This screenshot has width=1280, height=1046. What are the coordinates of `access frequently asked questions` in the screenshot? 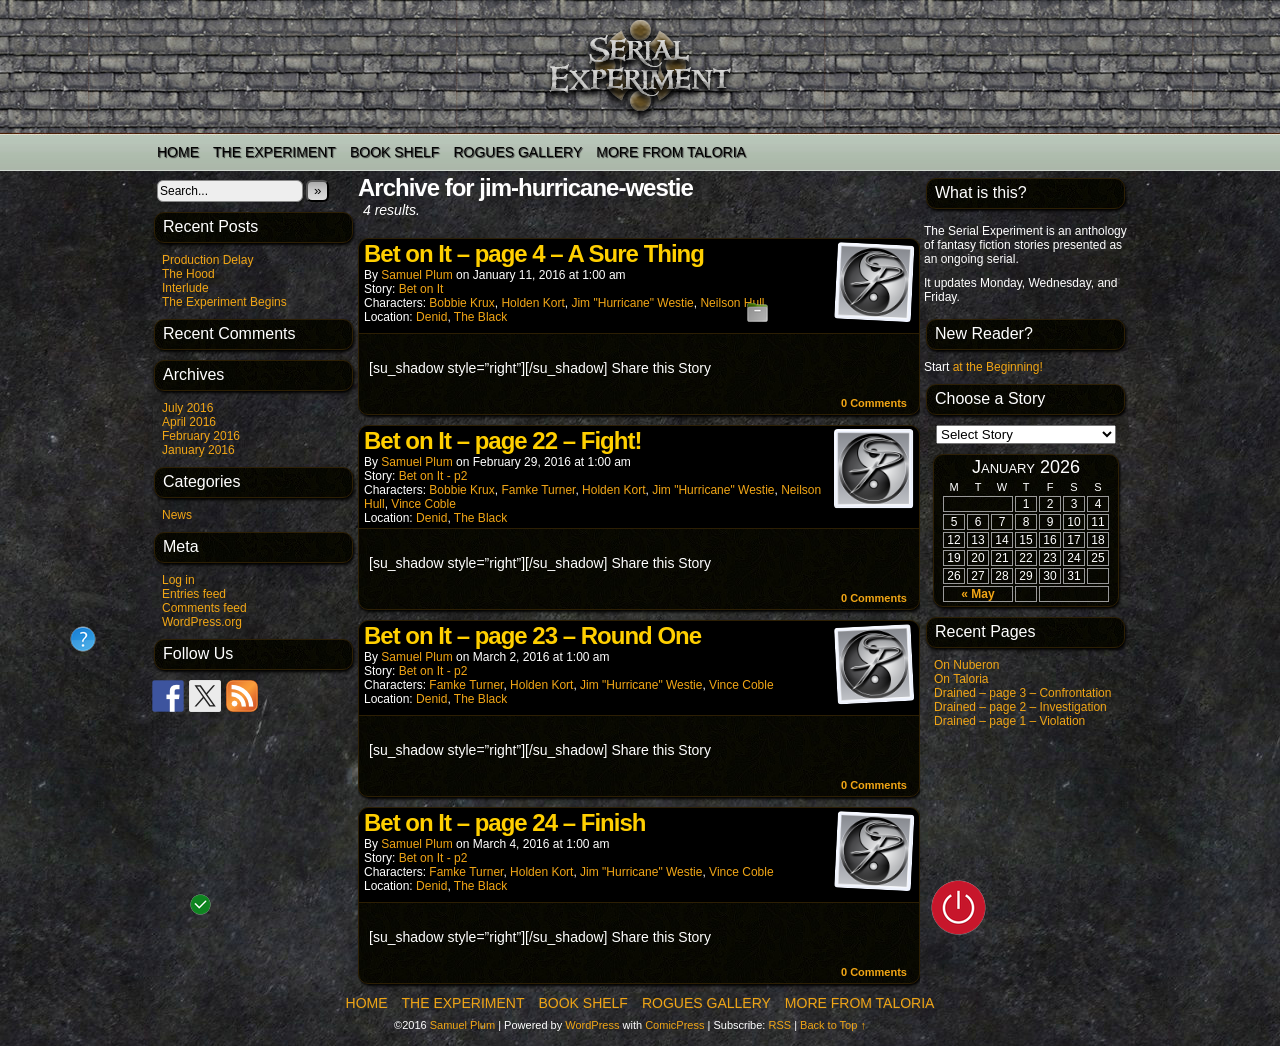 It's located at (83, 639).